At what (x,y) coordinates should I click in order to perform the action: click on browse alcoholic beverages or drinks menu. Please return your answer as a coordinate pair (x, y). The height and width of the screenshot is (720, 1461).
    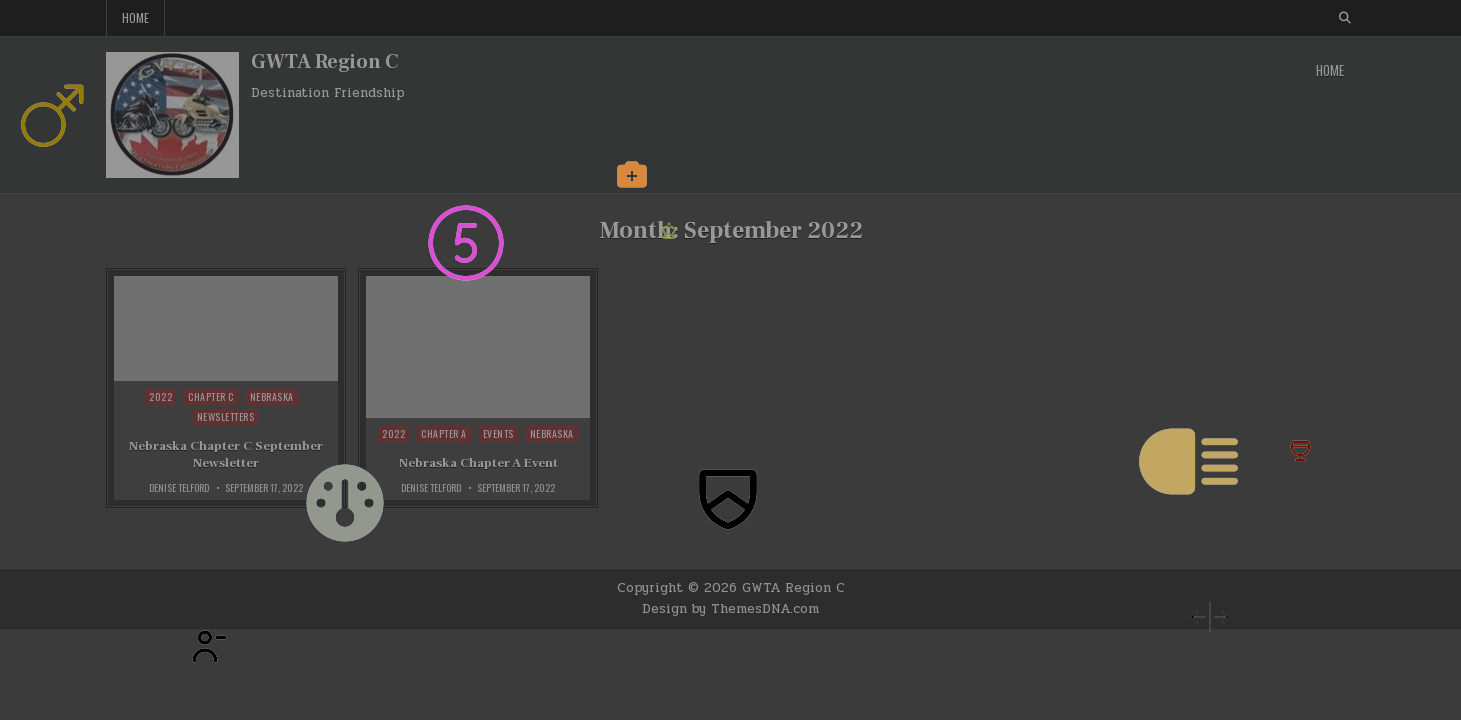
    Looking at the image, I should click on (1300, 450).